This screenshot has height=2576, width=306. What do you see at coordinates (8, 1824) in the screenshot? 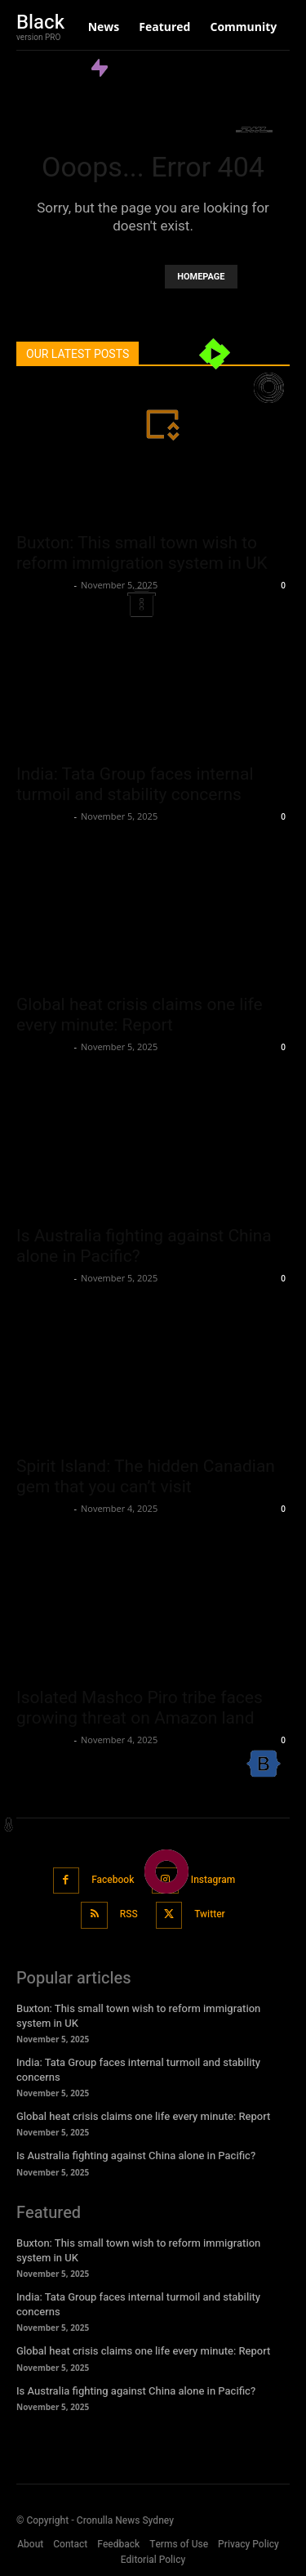
I see `indicates medium or moderate temperature` at bounding box center [8, 1824].